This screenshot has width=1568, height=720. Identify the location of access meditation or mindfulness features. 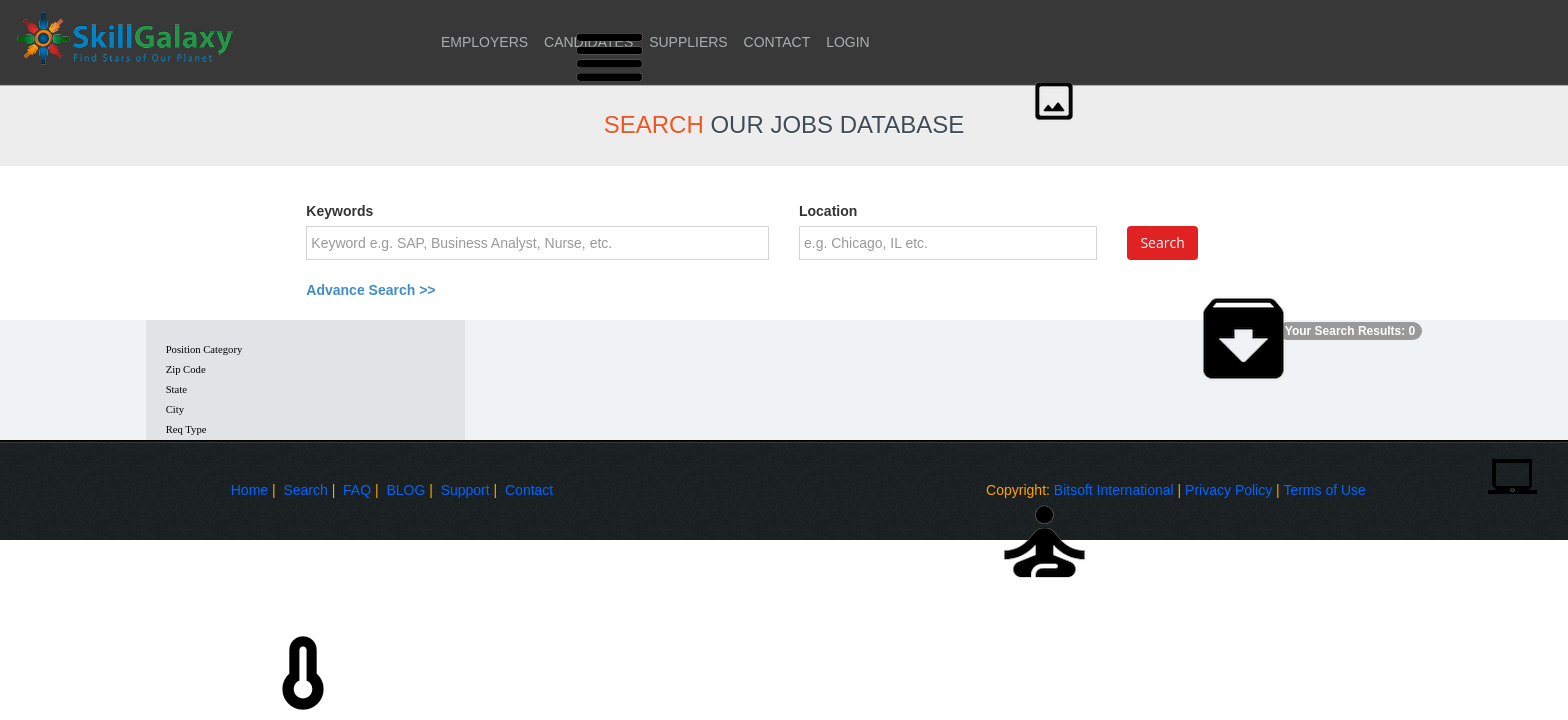
(1044, 541).